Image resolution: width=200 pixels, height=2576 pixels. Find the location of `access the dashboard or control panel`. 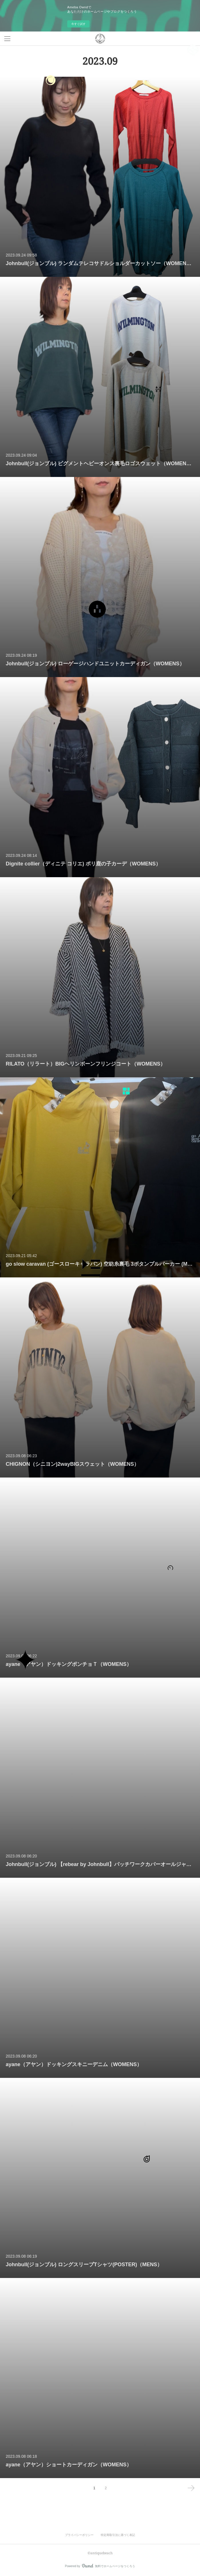

access the dashboard or control panel is located at coordinates (126, 1091).